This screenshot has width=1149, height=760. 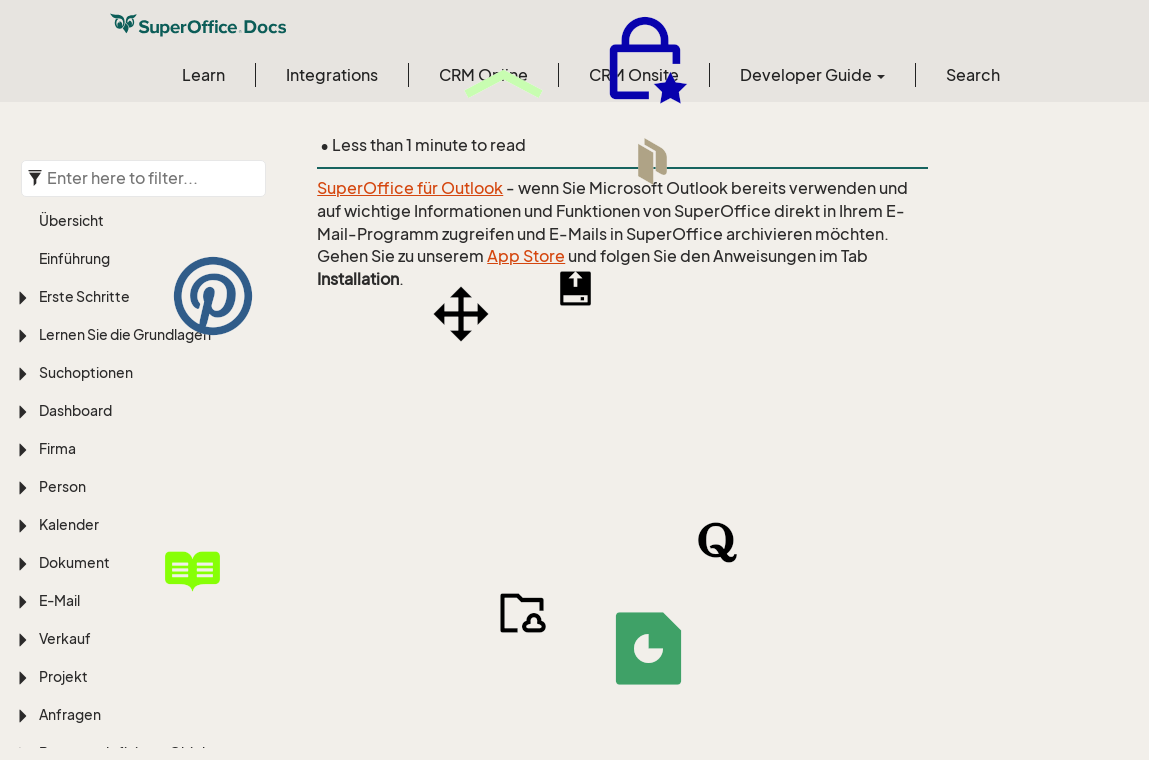 I want to click on mark a password or credential as a favorite, so click(x=645, y=60).